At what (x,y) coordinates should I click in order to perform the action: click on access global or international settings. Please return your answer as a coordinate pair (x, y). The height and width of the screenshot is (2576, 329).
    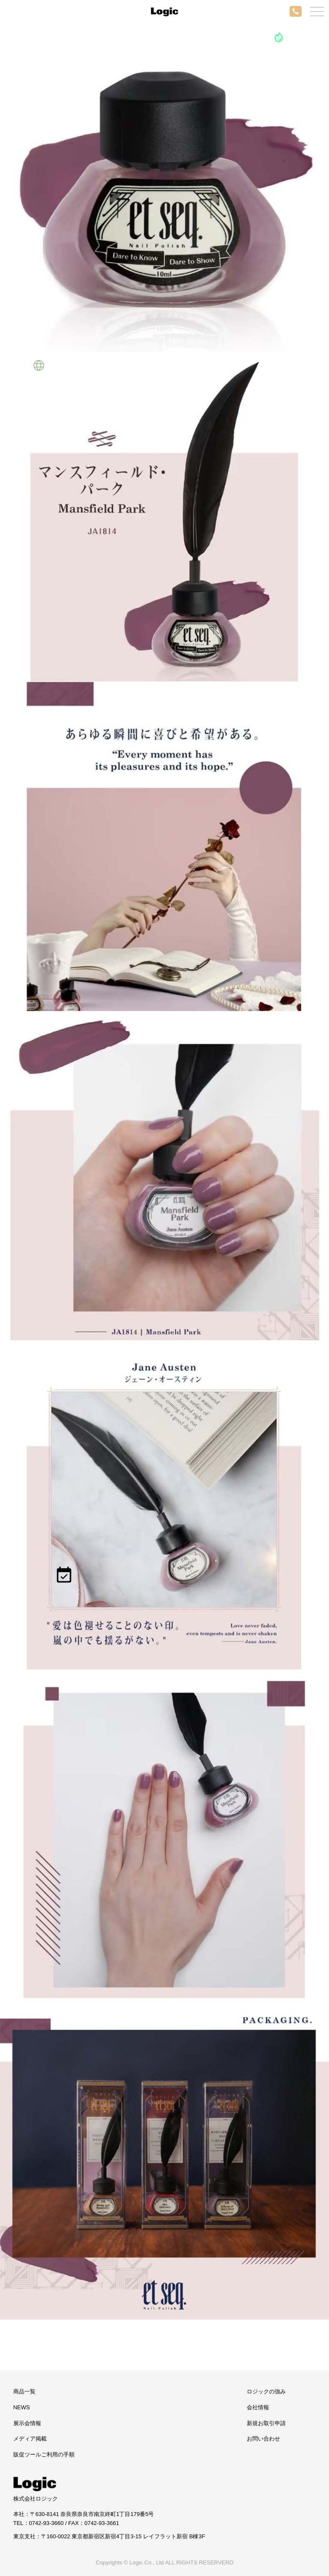
    Looking at the image, I should click on (39, 365).